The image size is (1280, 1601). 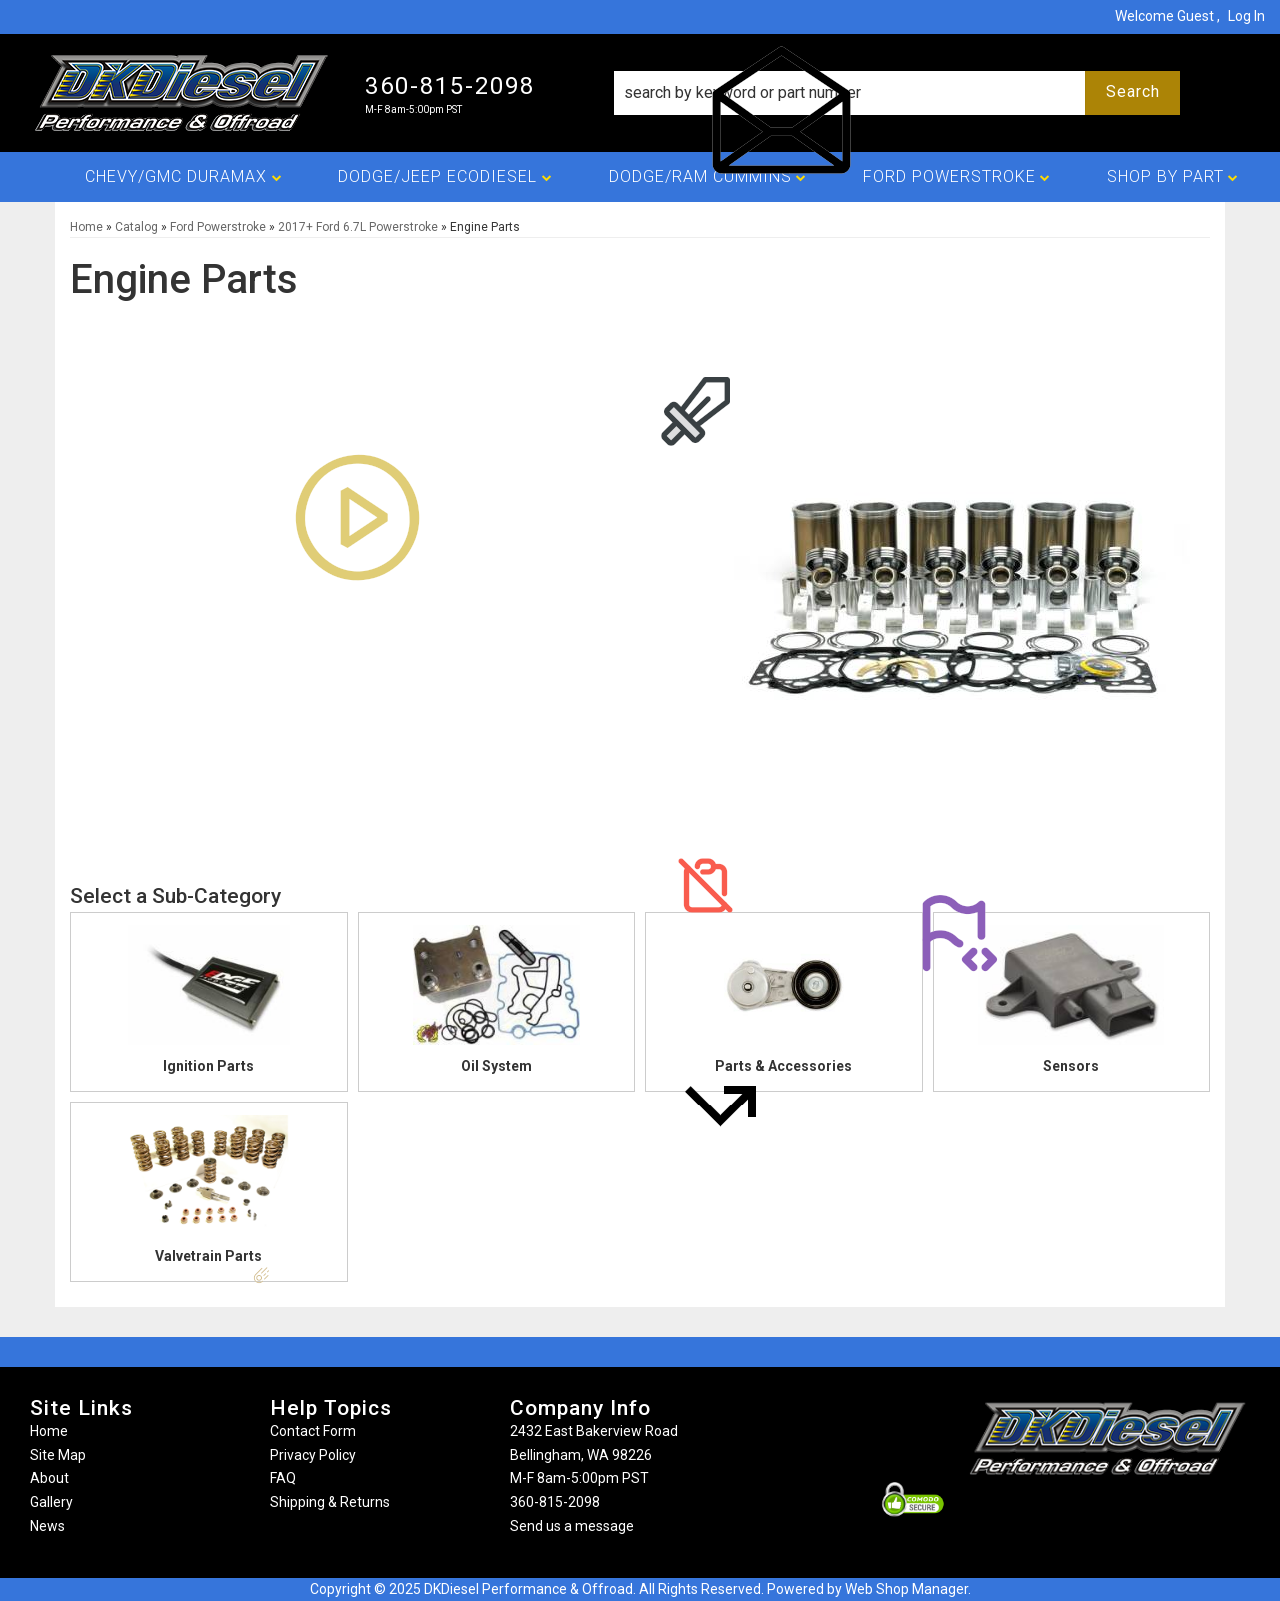 I want to click on view an opened or read email, so click(x=781, y=115).